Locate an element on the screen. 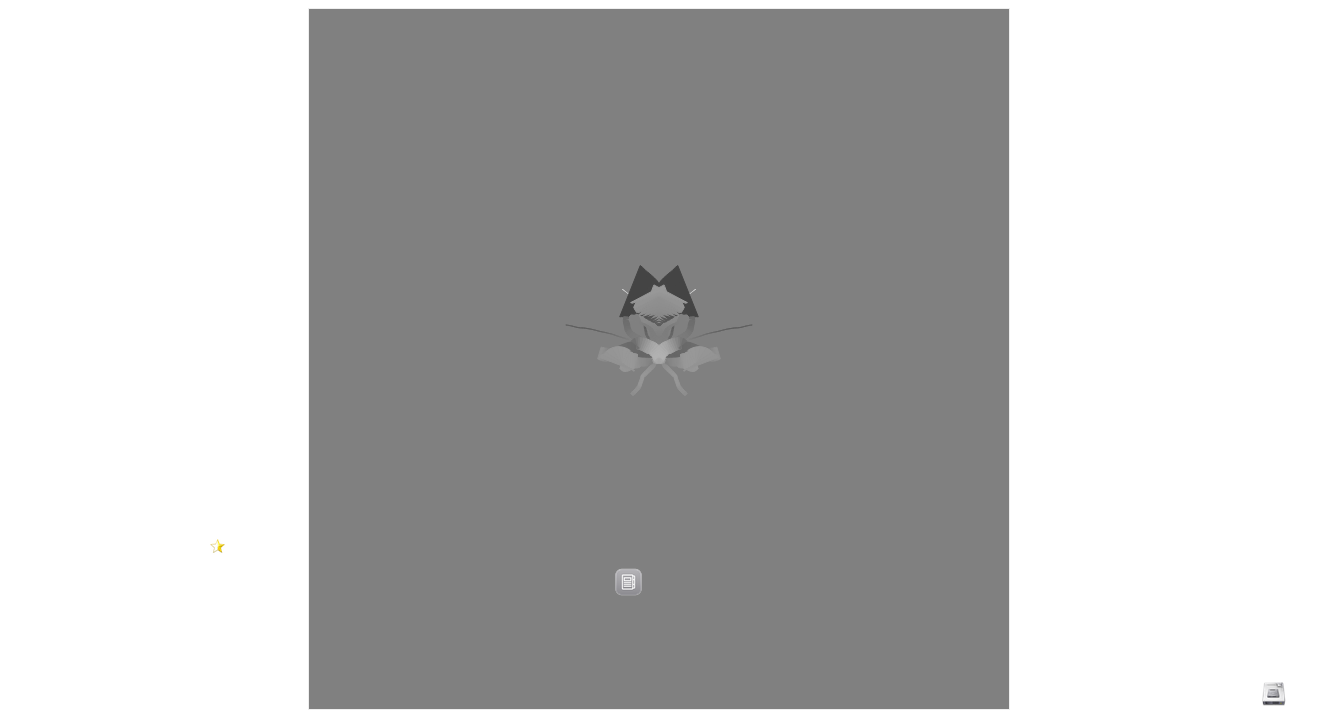  indicates a partial or half rating is located at coordinates (217, 546).